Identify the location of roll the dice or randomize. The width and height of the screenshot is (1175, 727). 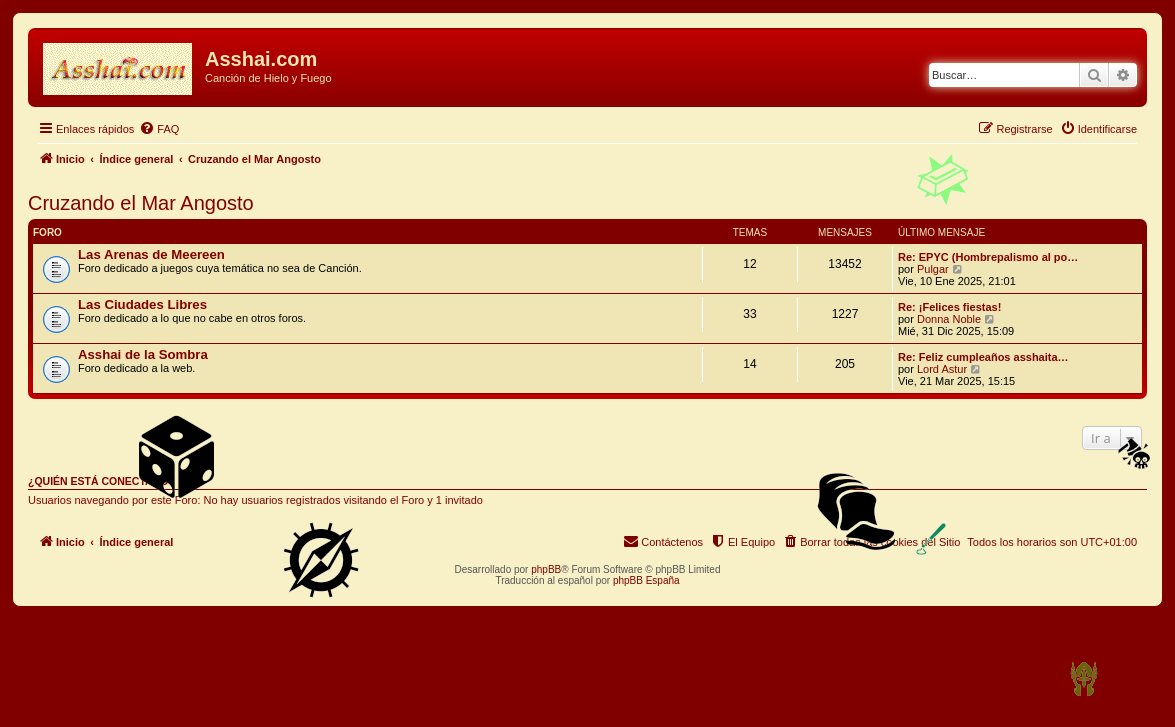
(176, 457).